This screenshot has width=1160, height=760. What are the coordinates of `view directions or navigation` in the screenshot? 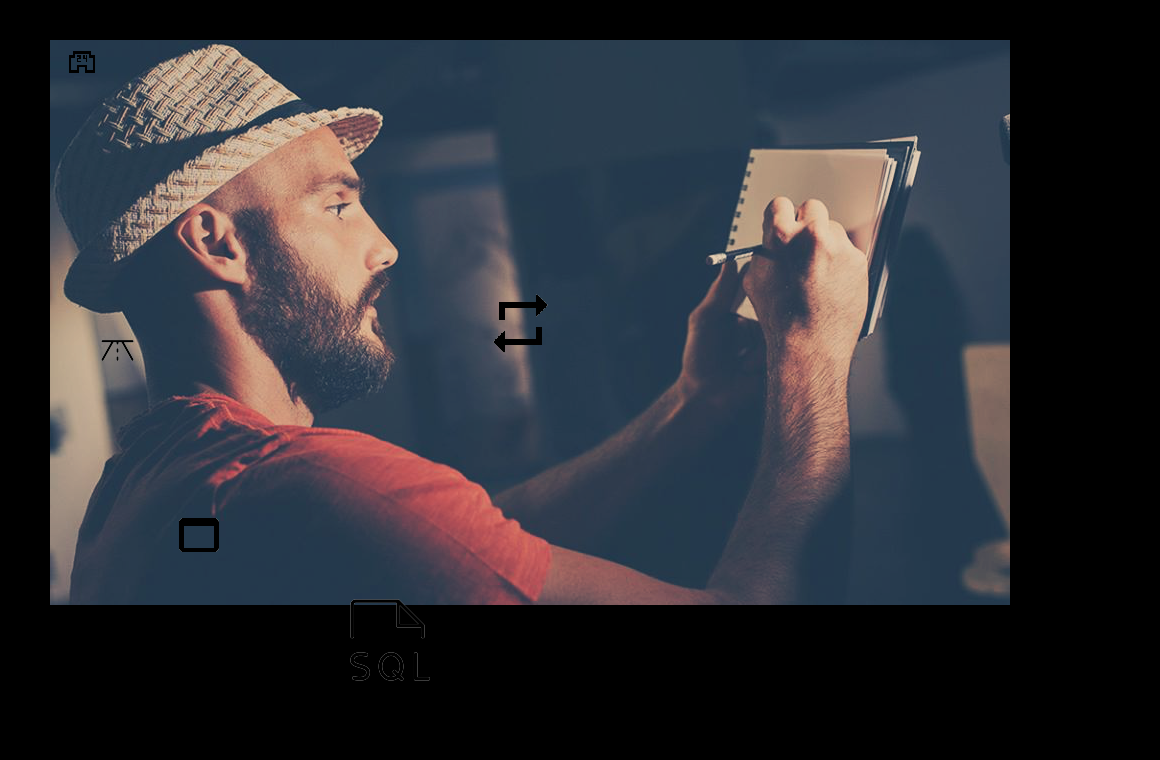 It's located at (117, 350).